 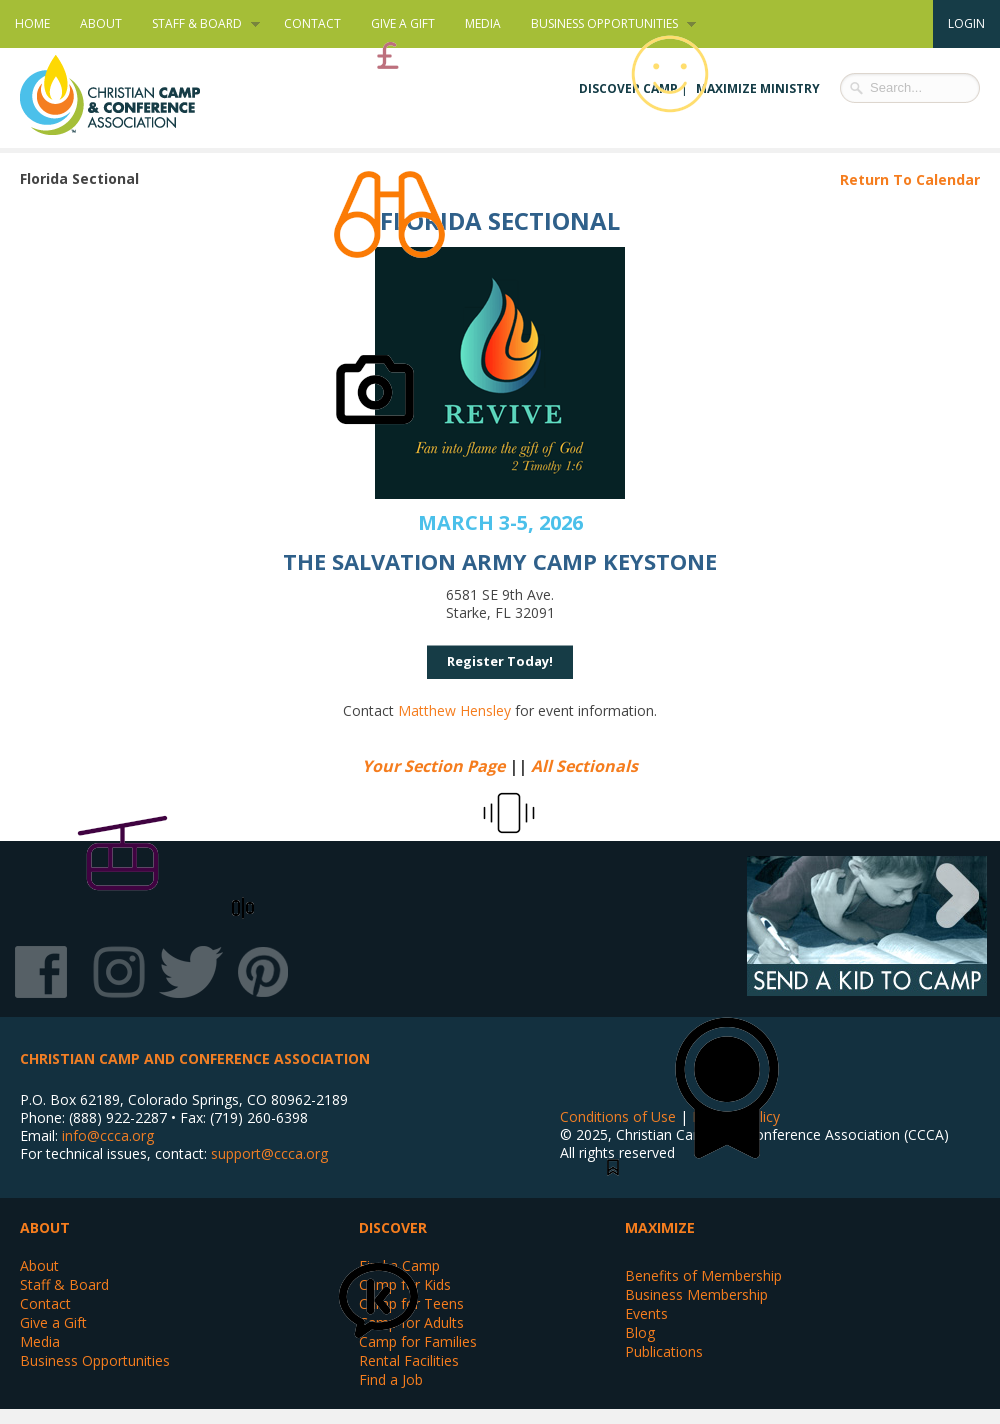 I want to click on take a photo, so click(x=375, y=391).